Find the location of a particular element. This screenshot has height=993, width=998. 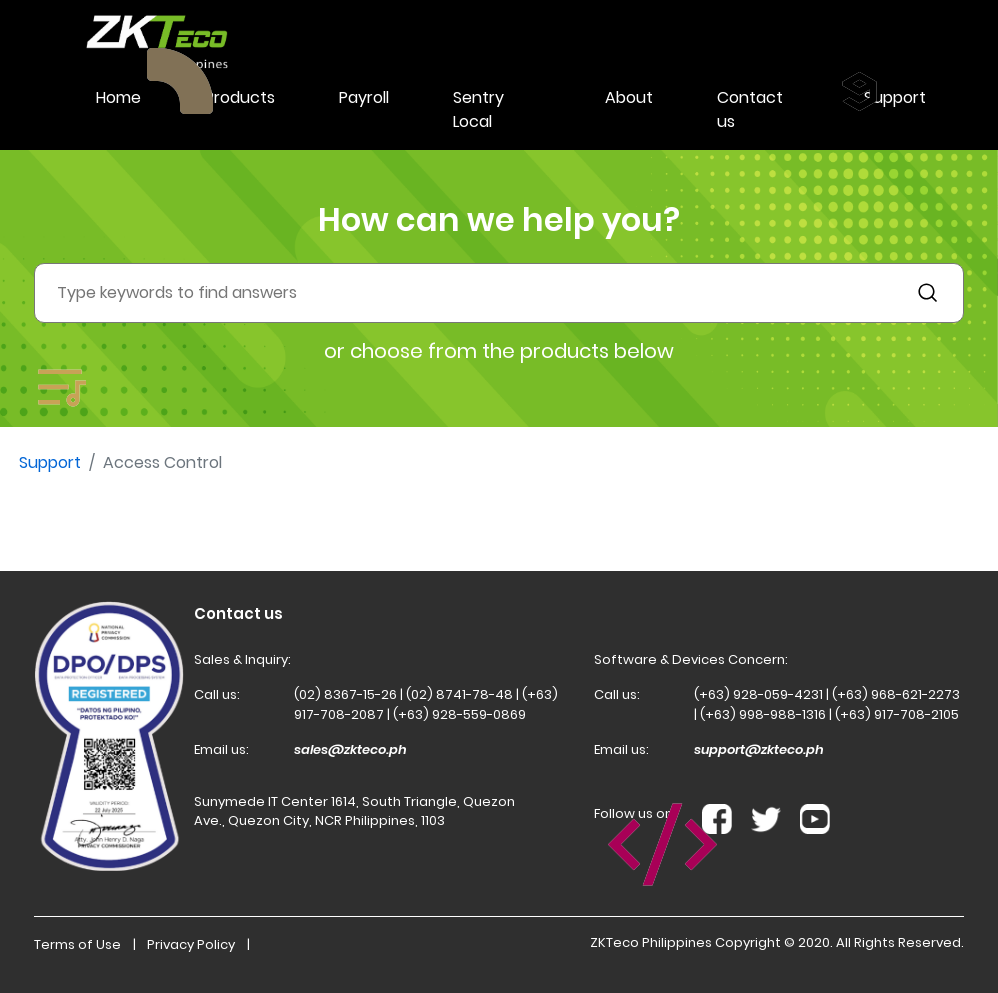

view or edit source code is located at coordinates (662, 844).